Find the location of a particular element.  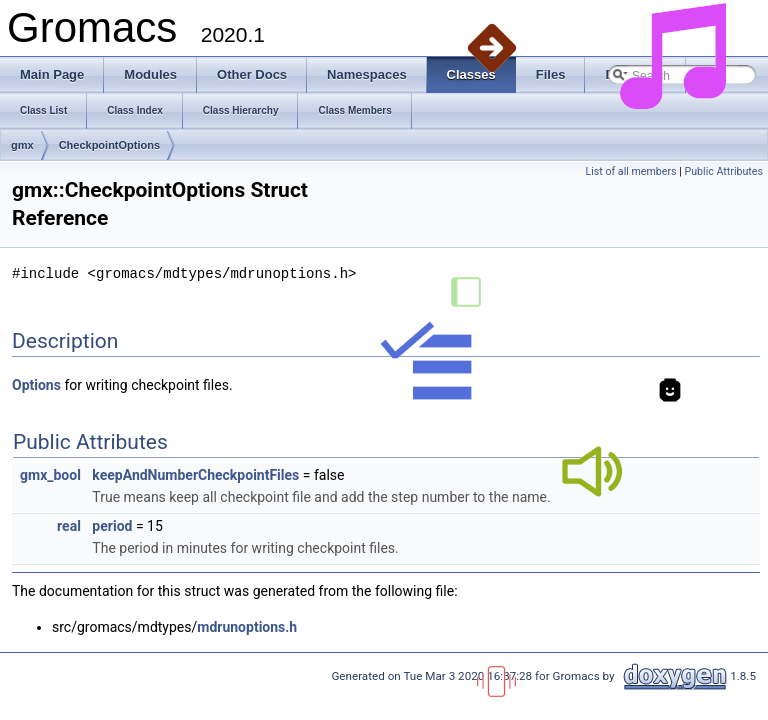

move activity bar to the left side of the editor is located at coordinates (466, 292).